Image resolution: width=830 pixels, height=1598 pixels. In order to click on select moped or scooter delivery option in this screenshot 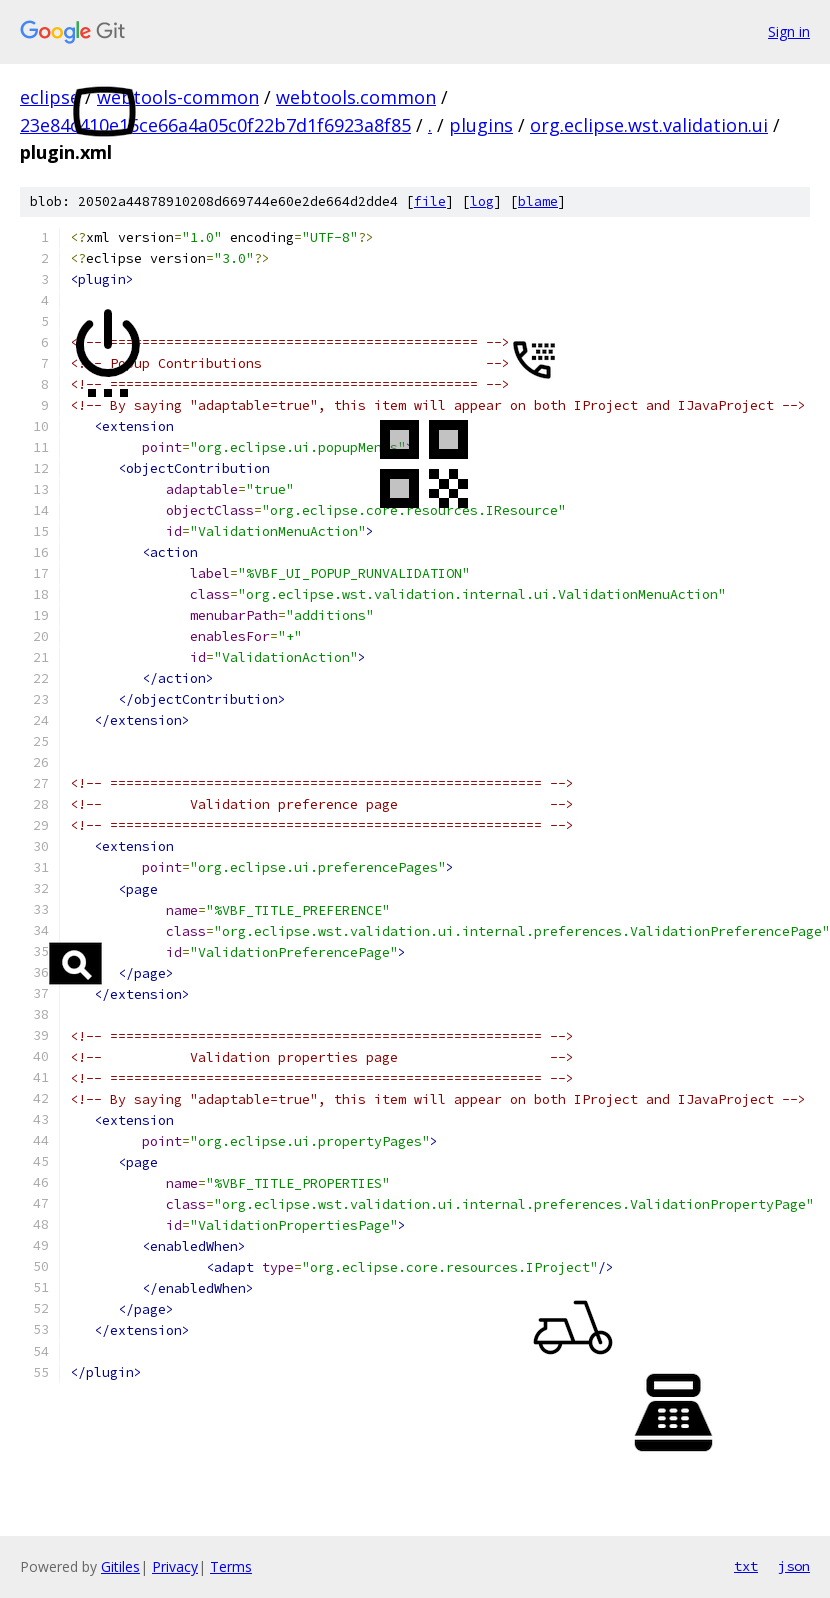, I will do `click(573, 1330)`.